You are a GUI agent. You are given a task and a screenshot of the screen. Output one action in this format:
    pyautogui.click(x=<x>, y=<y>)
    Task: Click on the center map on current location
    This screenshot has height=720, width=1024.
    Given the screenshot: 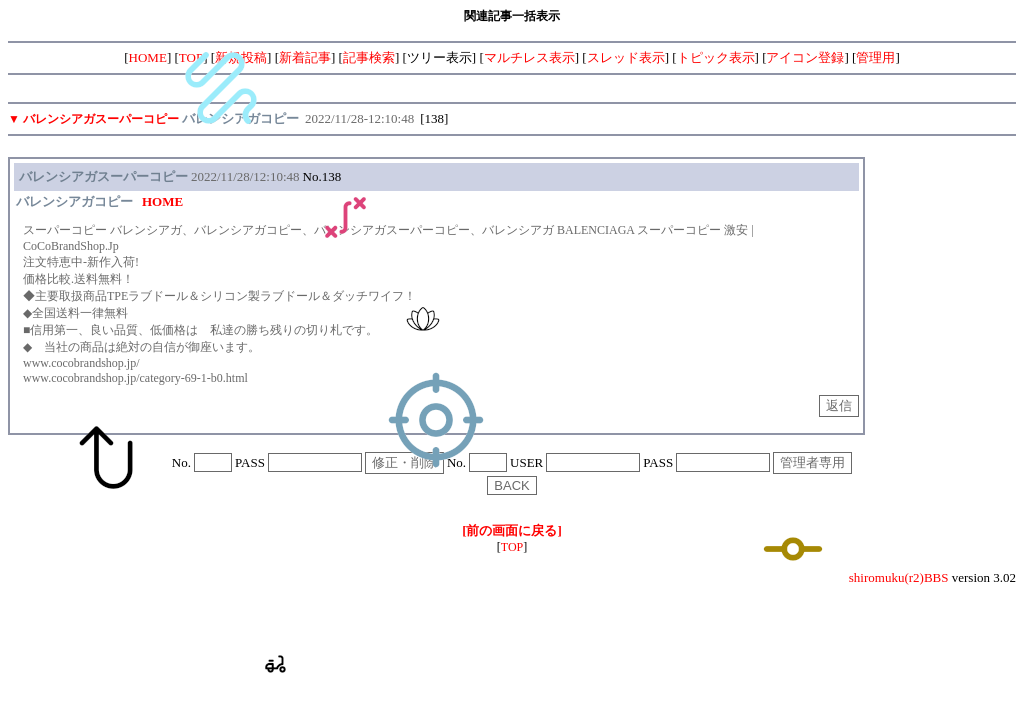 What is the action you would take?
    pyautogui.click(x=436, y=420)
    